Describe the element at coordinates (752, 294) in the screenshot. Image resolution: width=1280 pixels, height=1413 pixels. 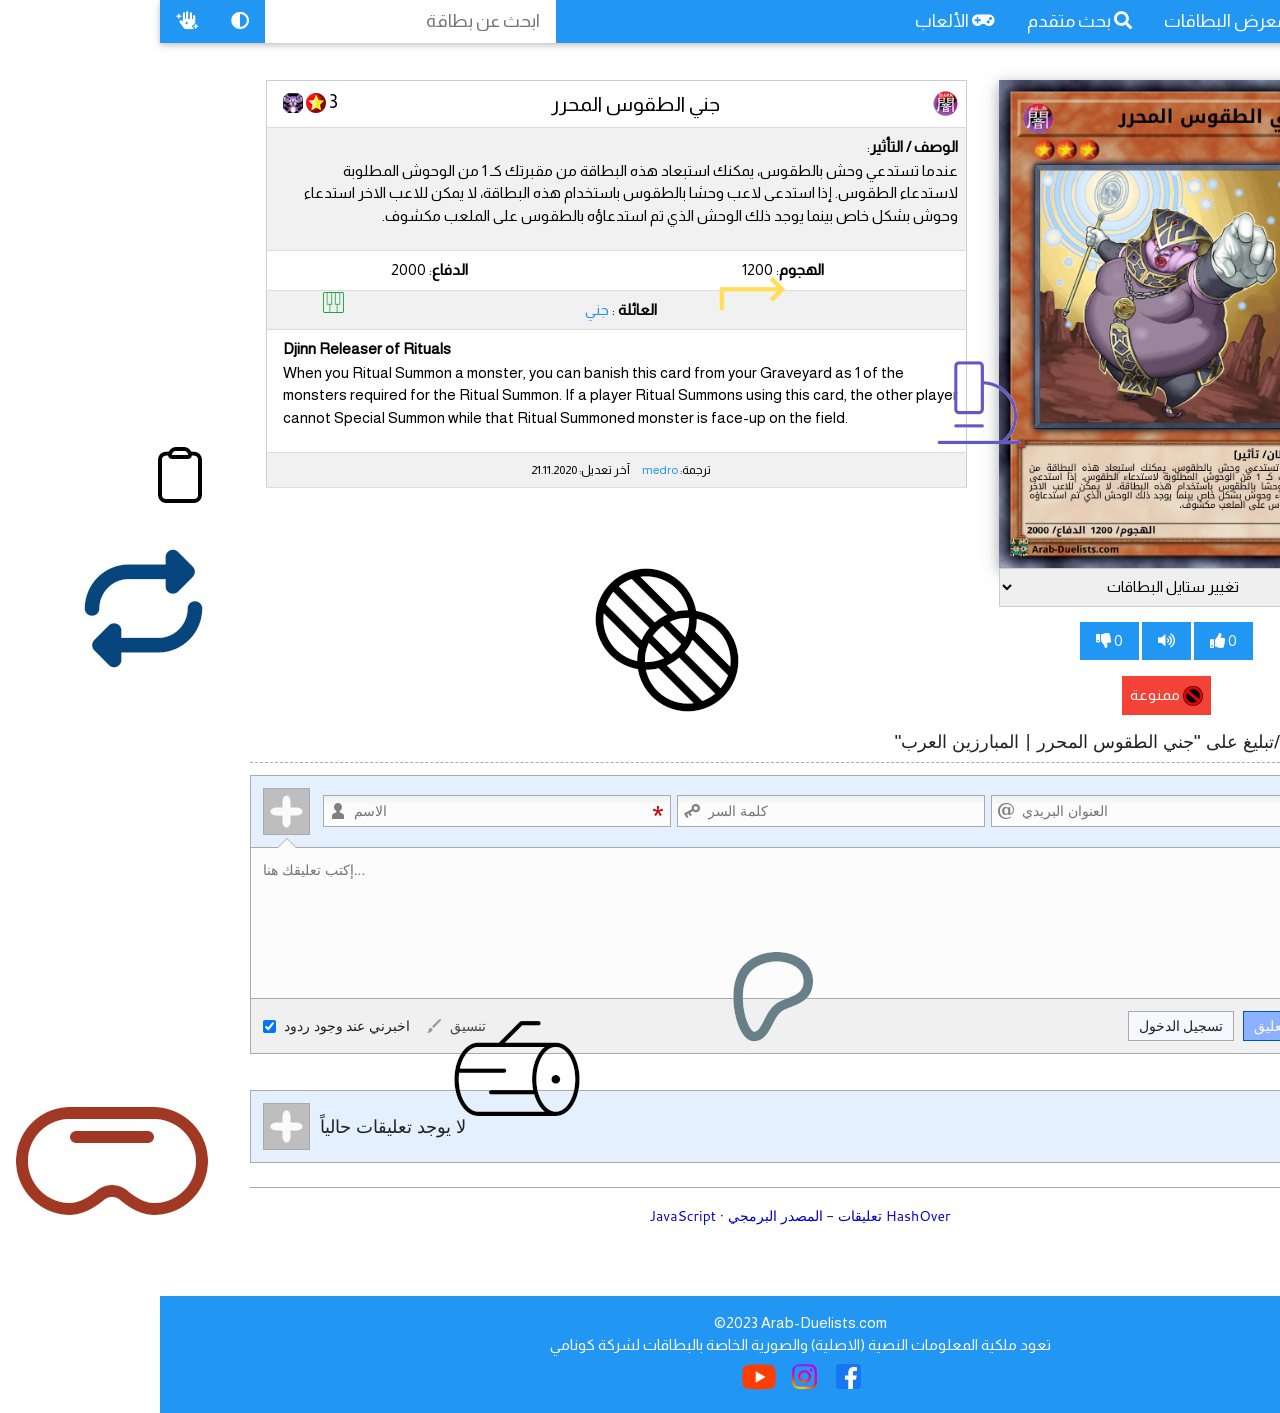
I see `forward or share content` at that location.